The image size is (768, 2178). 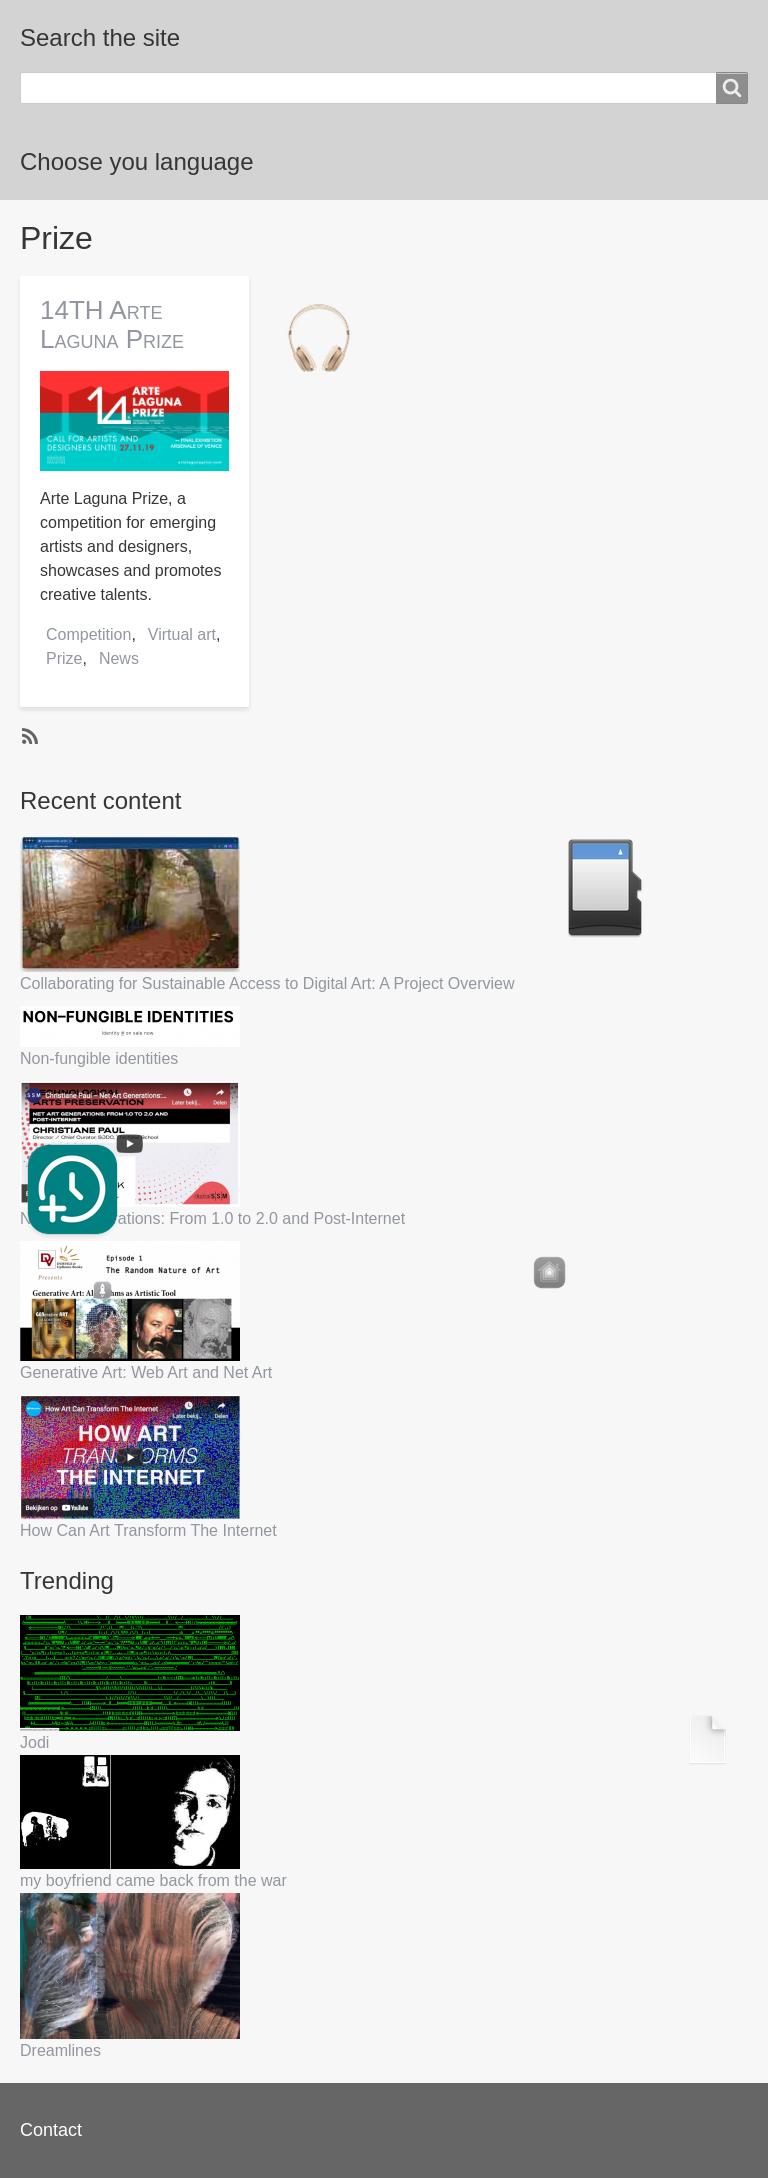 What do you see at coordinates (319, 338) in the screenshot?
I see `connect bluetooth headphones` at bounding box center [319, 338].